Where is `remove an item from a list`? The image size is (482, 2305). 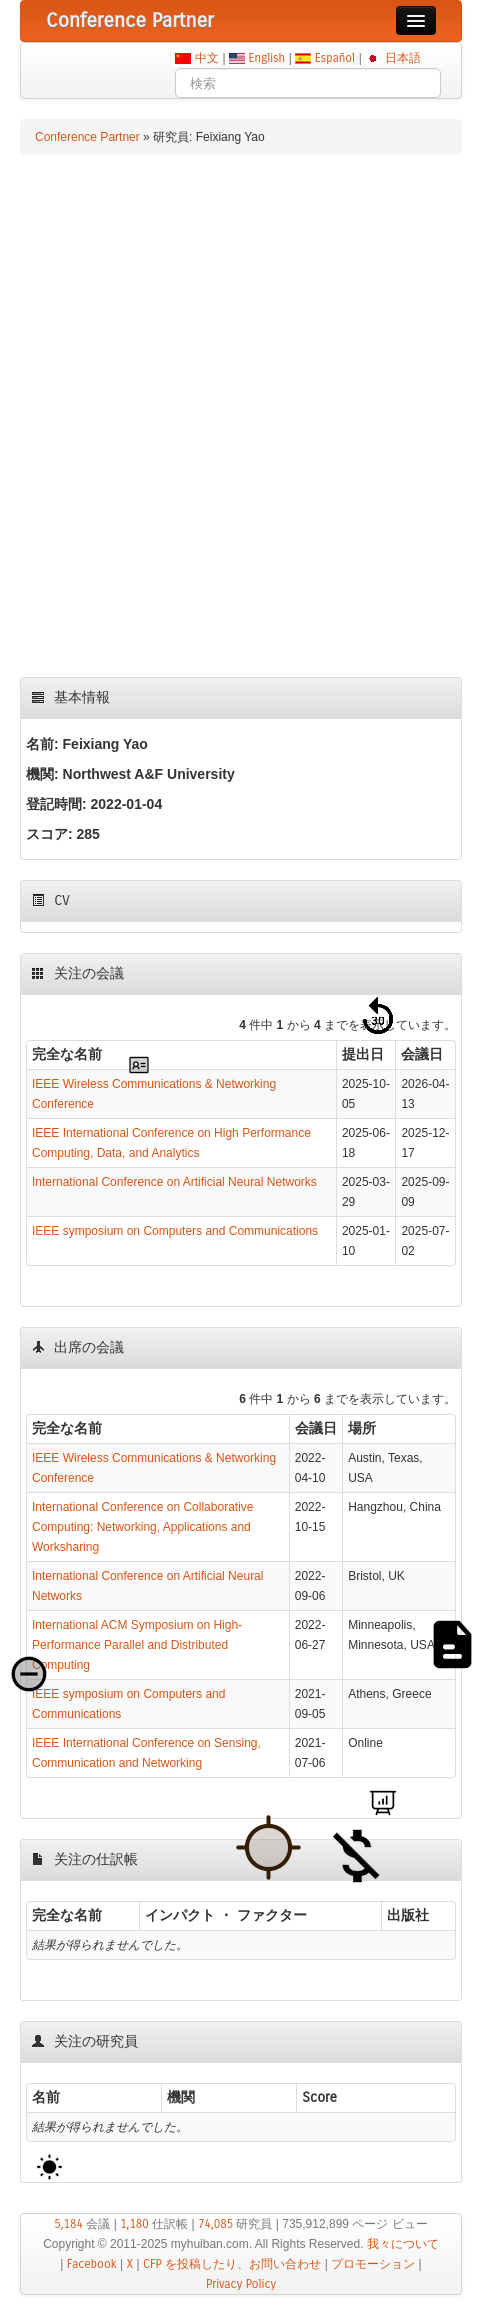 remove an item from a list is located at coordinates (29, 1674).